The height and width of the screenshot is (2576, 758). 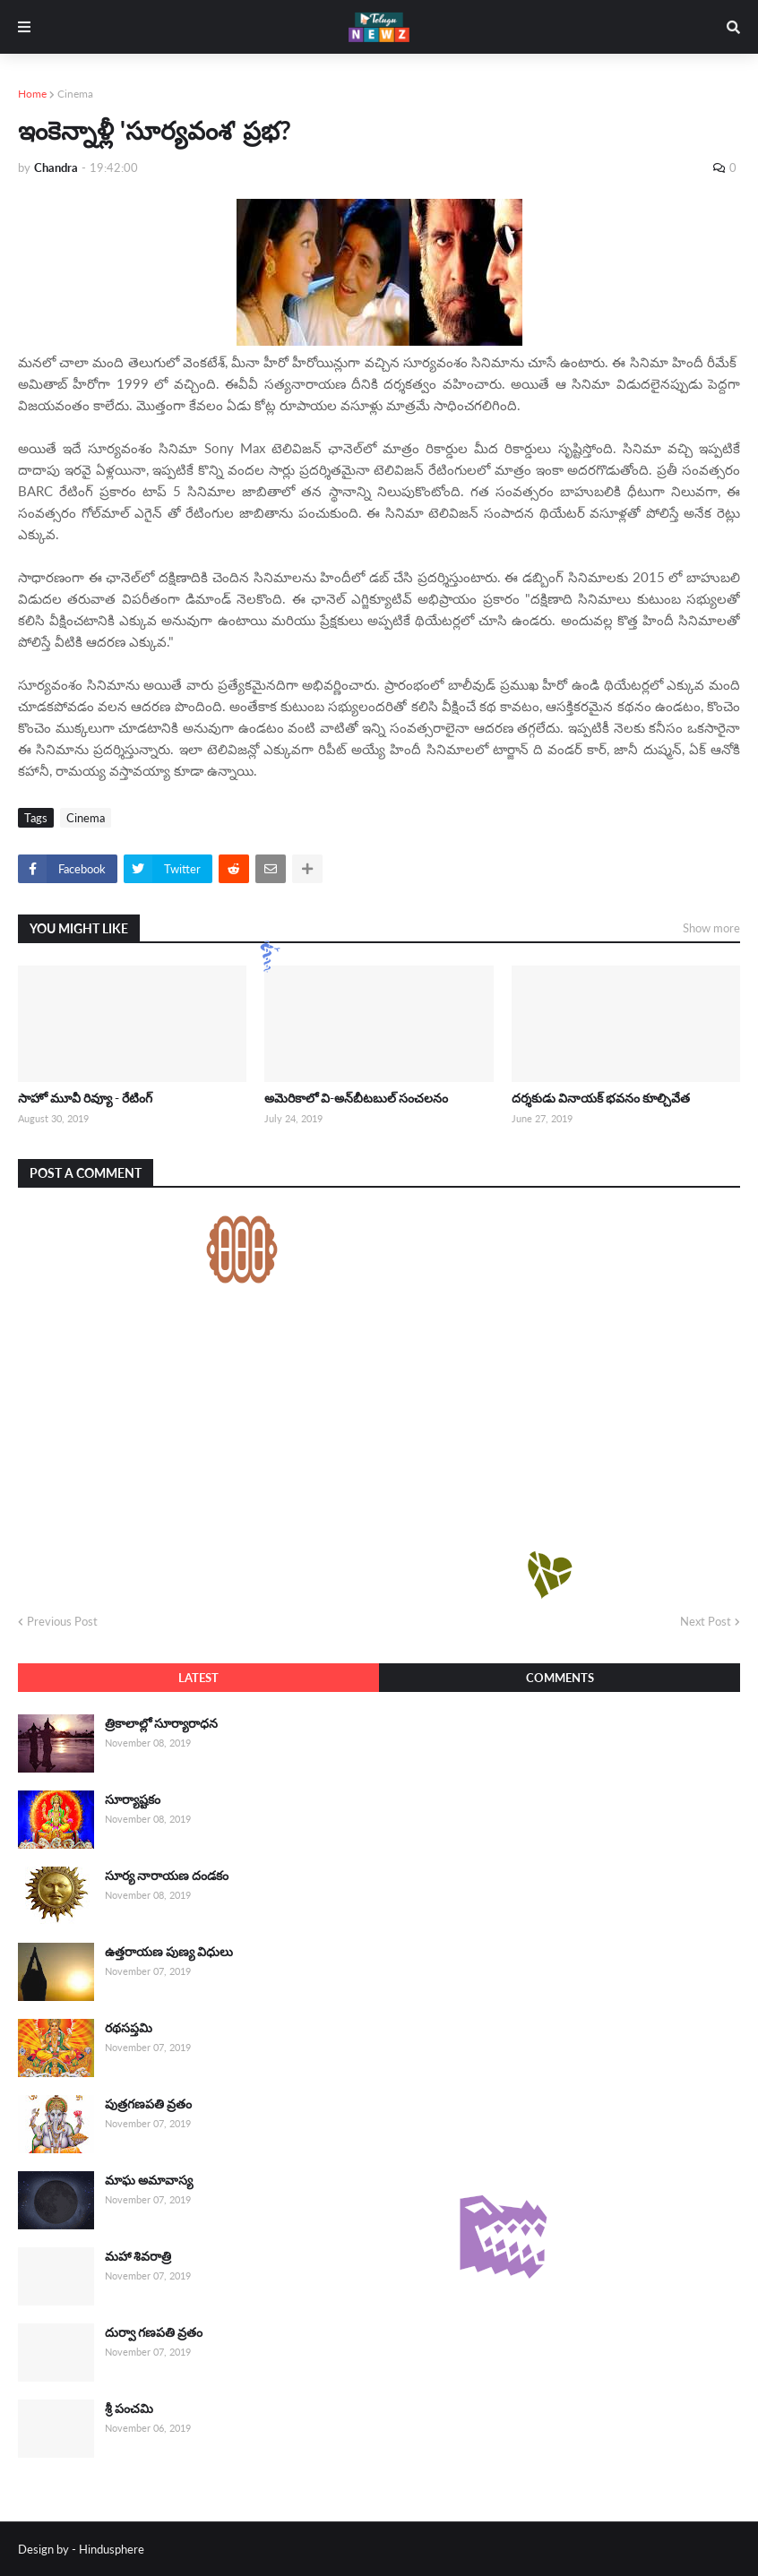 I want to click on brain or cognitive function indicator, so click(x=242, y=1249).